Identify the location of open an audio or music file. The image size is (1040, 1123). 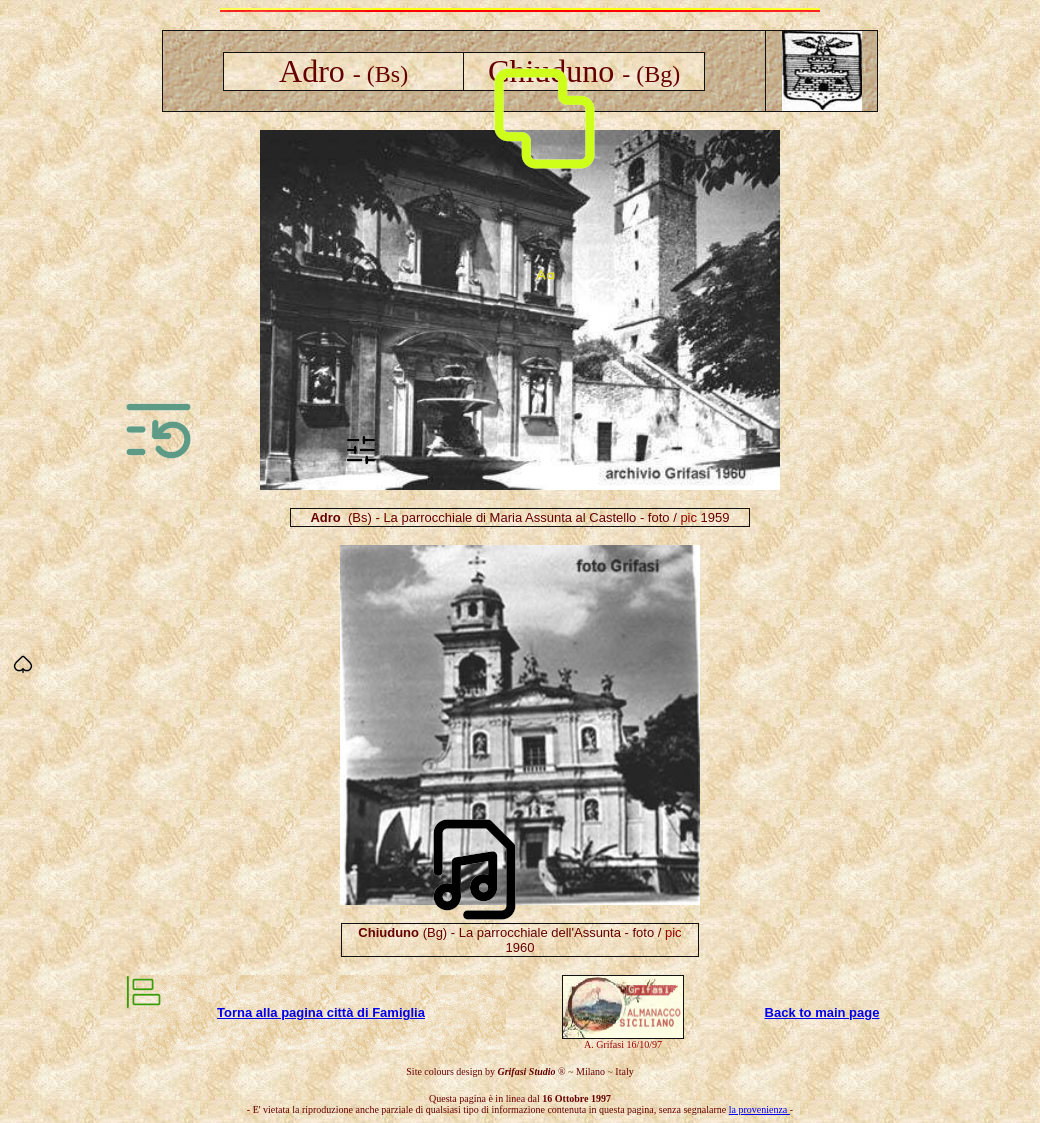
(474, 869).